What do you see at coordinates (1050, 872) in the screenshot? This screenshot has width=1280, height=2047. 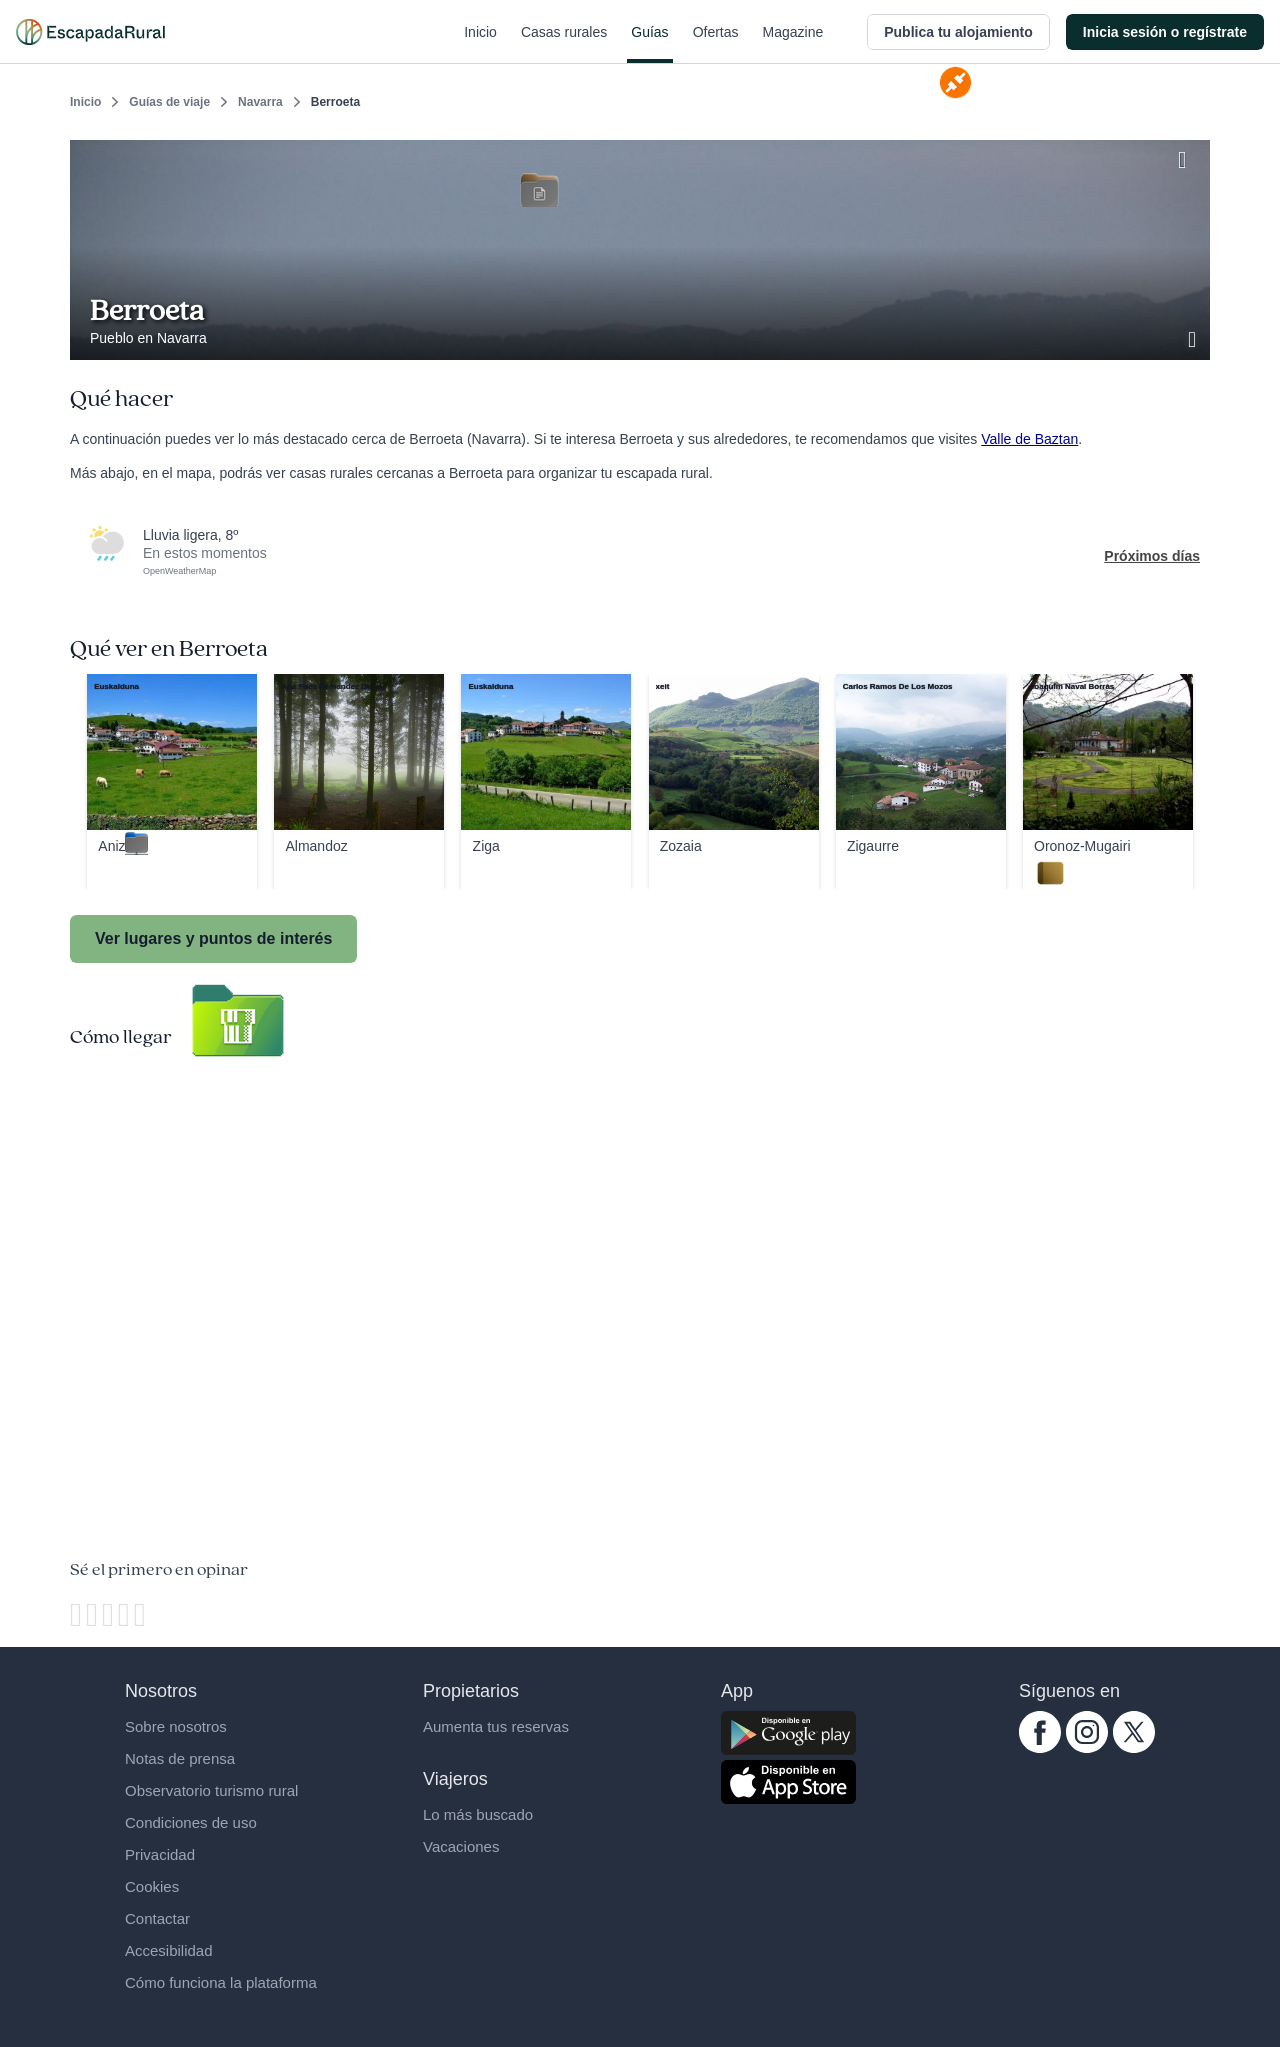 I see `access your desktop folder` at bounding box center [1050, 872].